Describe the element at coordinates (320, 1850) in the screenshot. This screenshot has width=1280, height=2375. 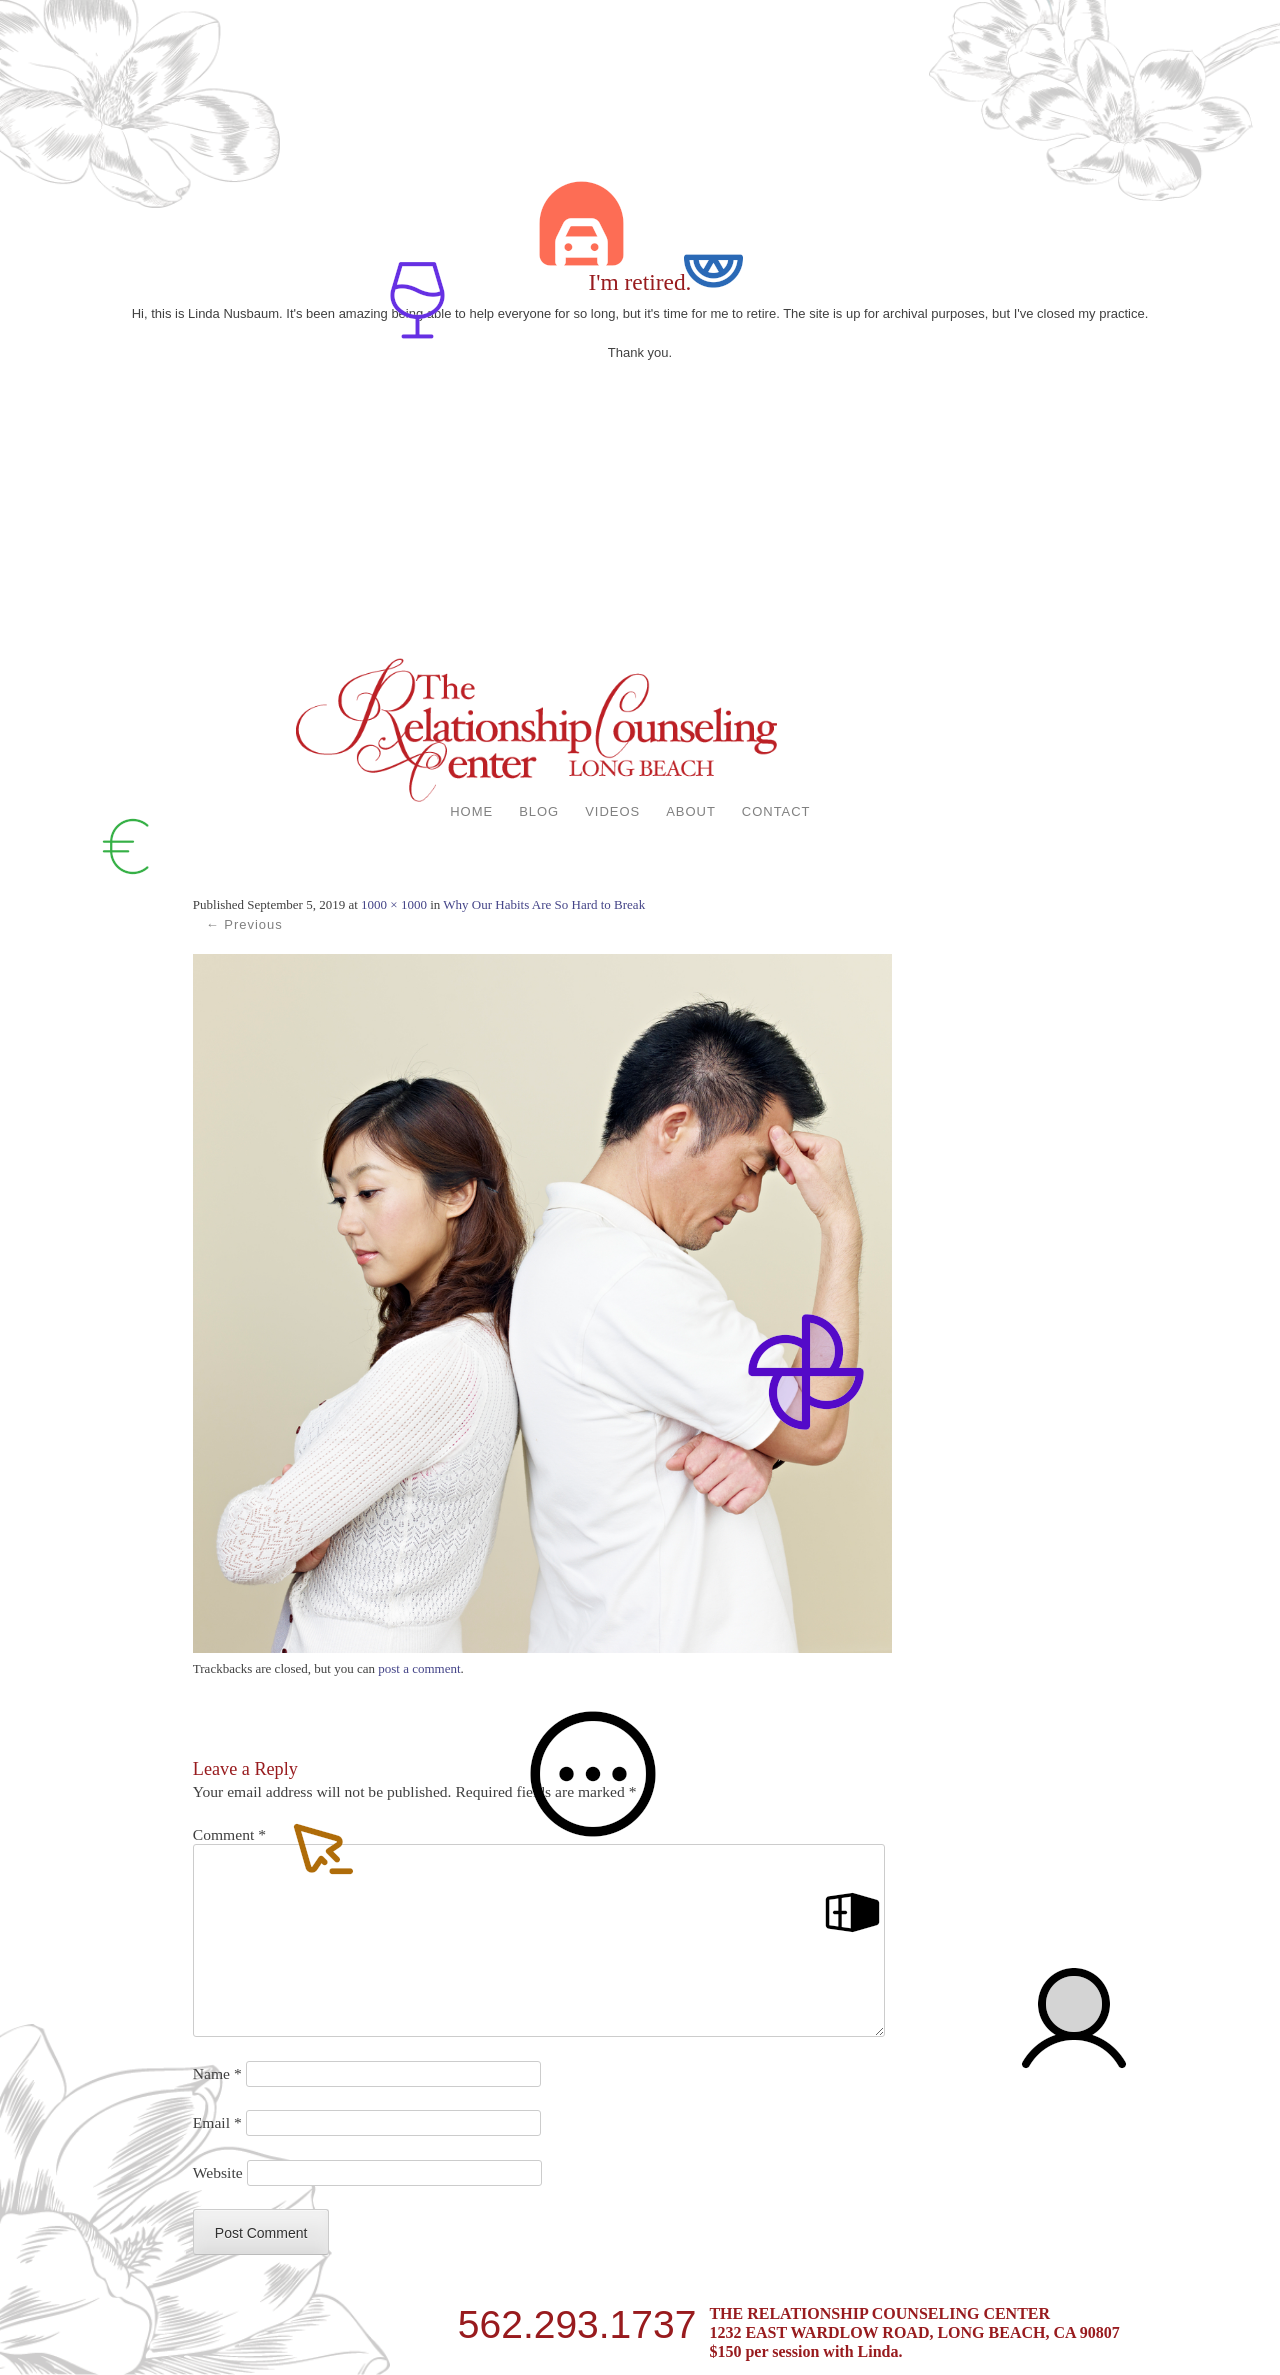
I see `remove a cursor or pointer` at that location.